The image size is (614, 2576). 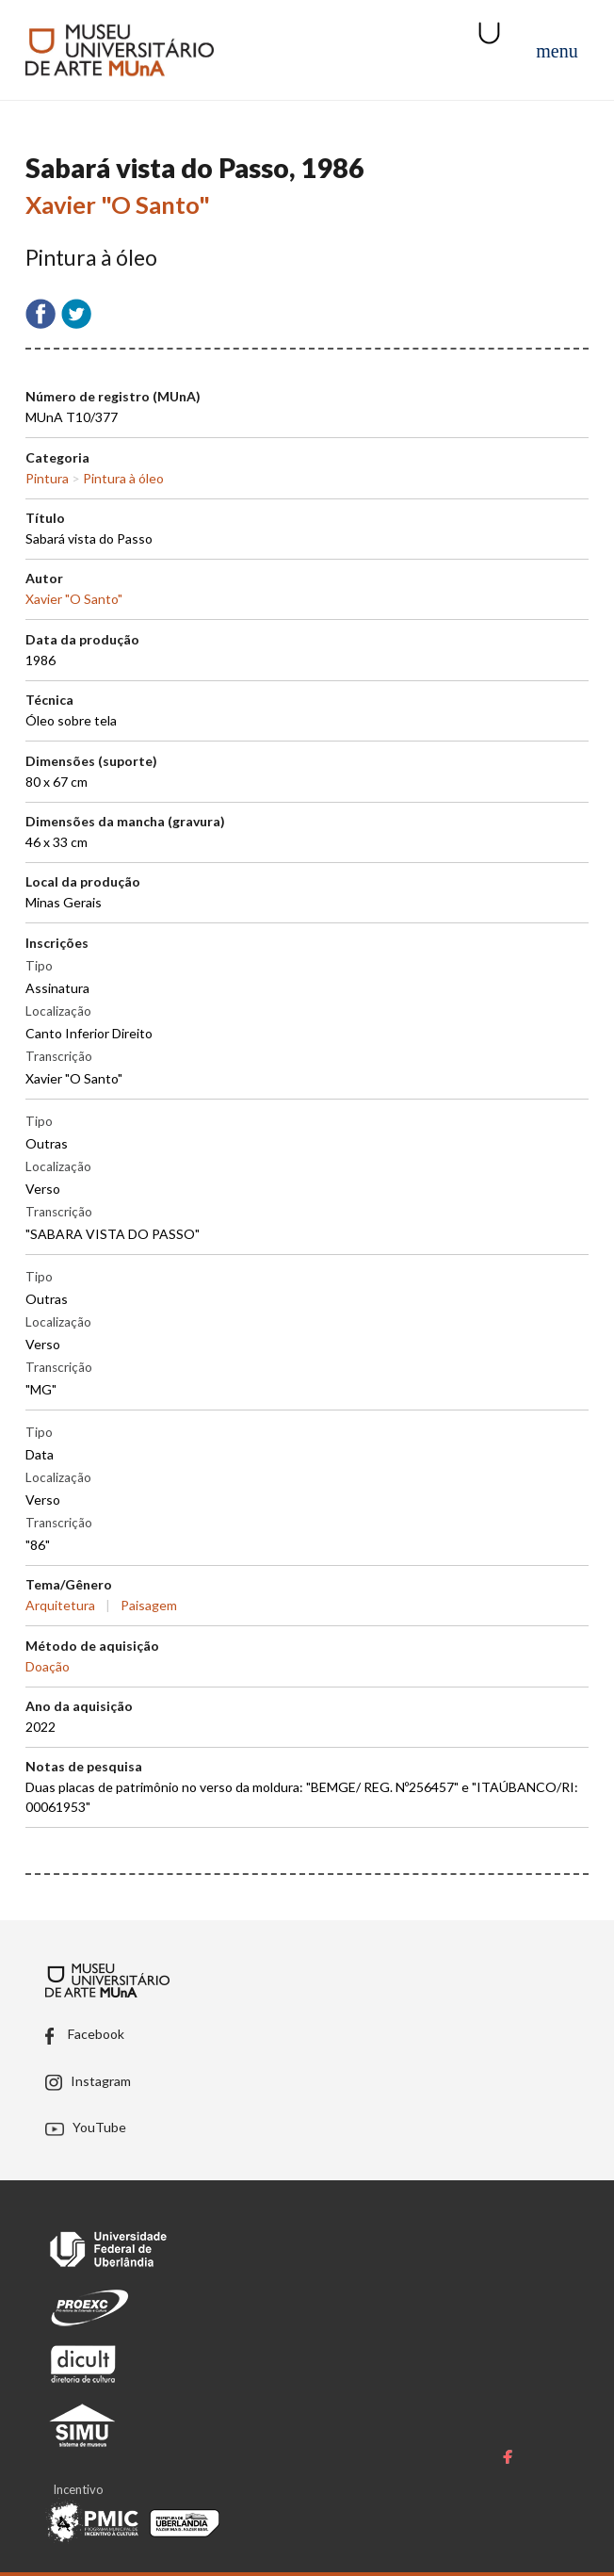 I want to click on combine or merge selected elements, so click(x=489, y=31).